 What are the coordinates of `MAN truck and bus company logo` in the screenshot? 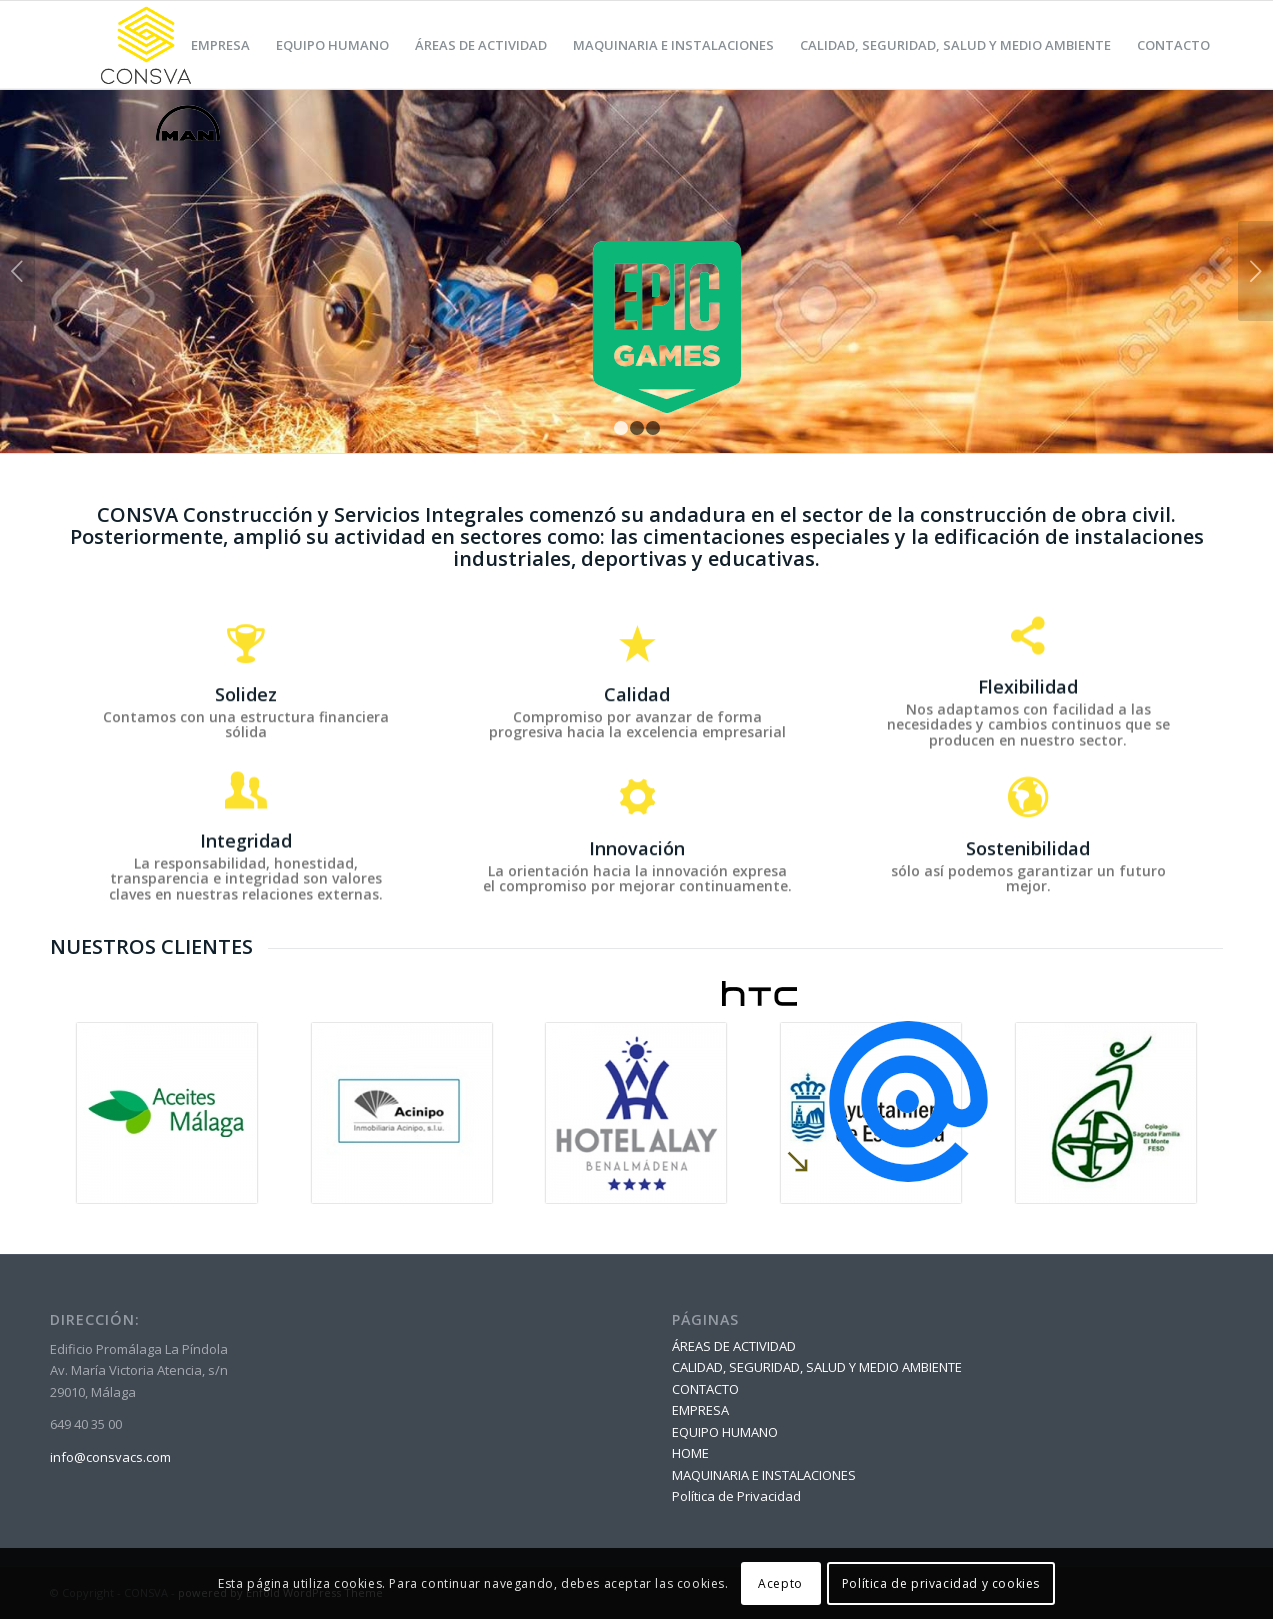 It's located at (188, 123).